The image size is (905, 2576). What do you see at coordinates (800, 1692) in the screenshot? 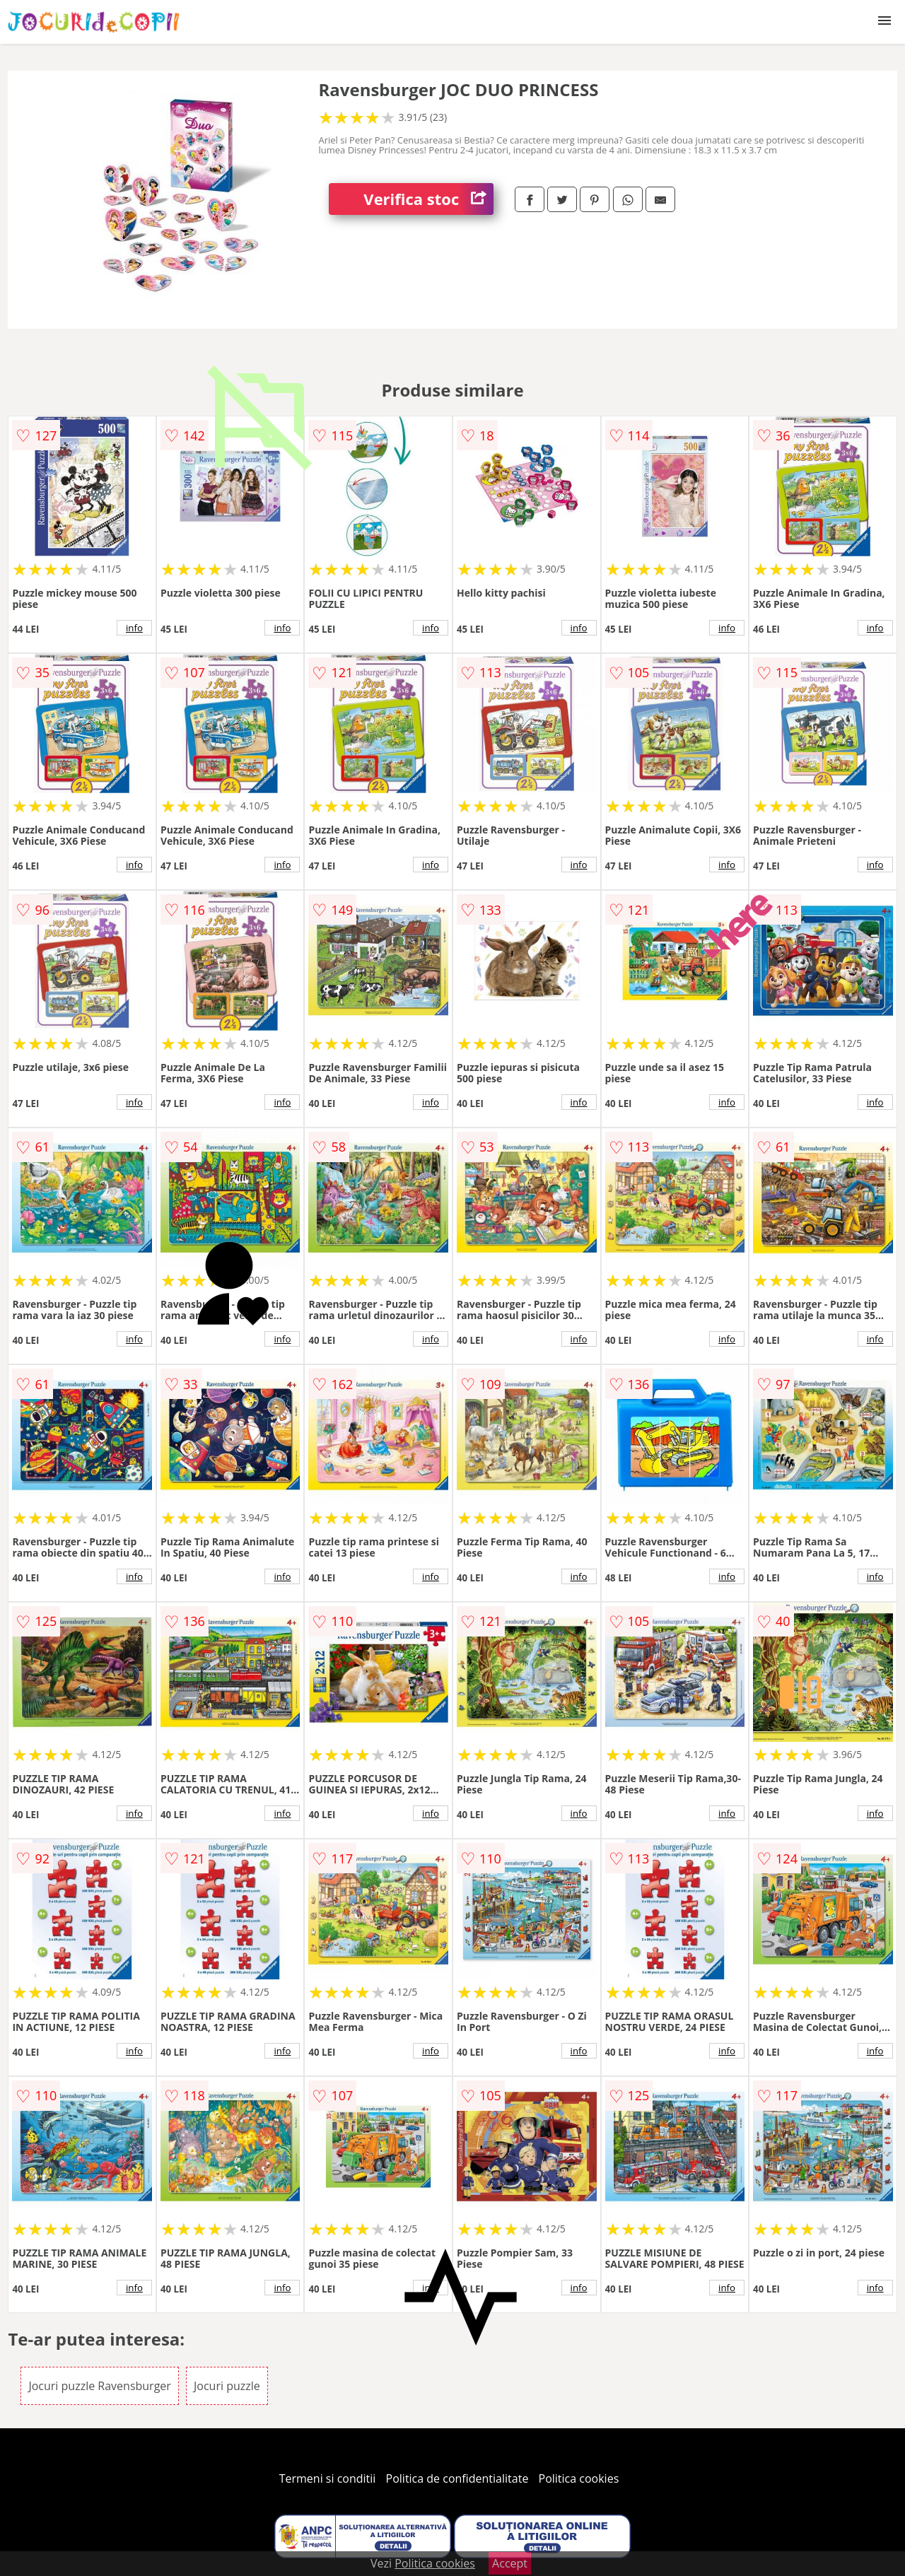
I see `flip image horizontally` at bounding box center [800, 1692].